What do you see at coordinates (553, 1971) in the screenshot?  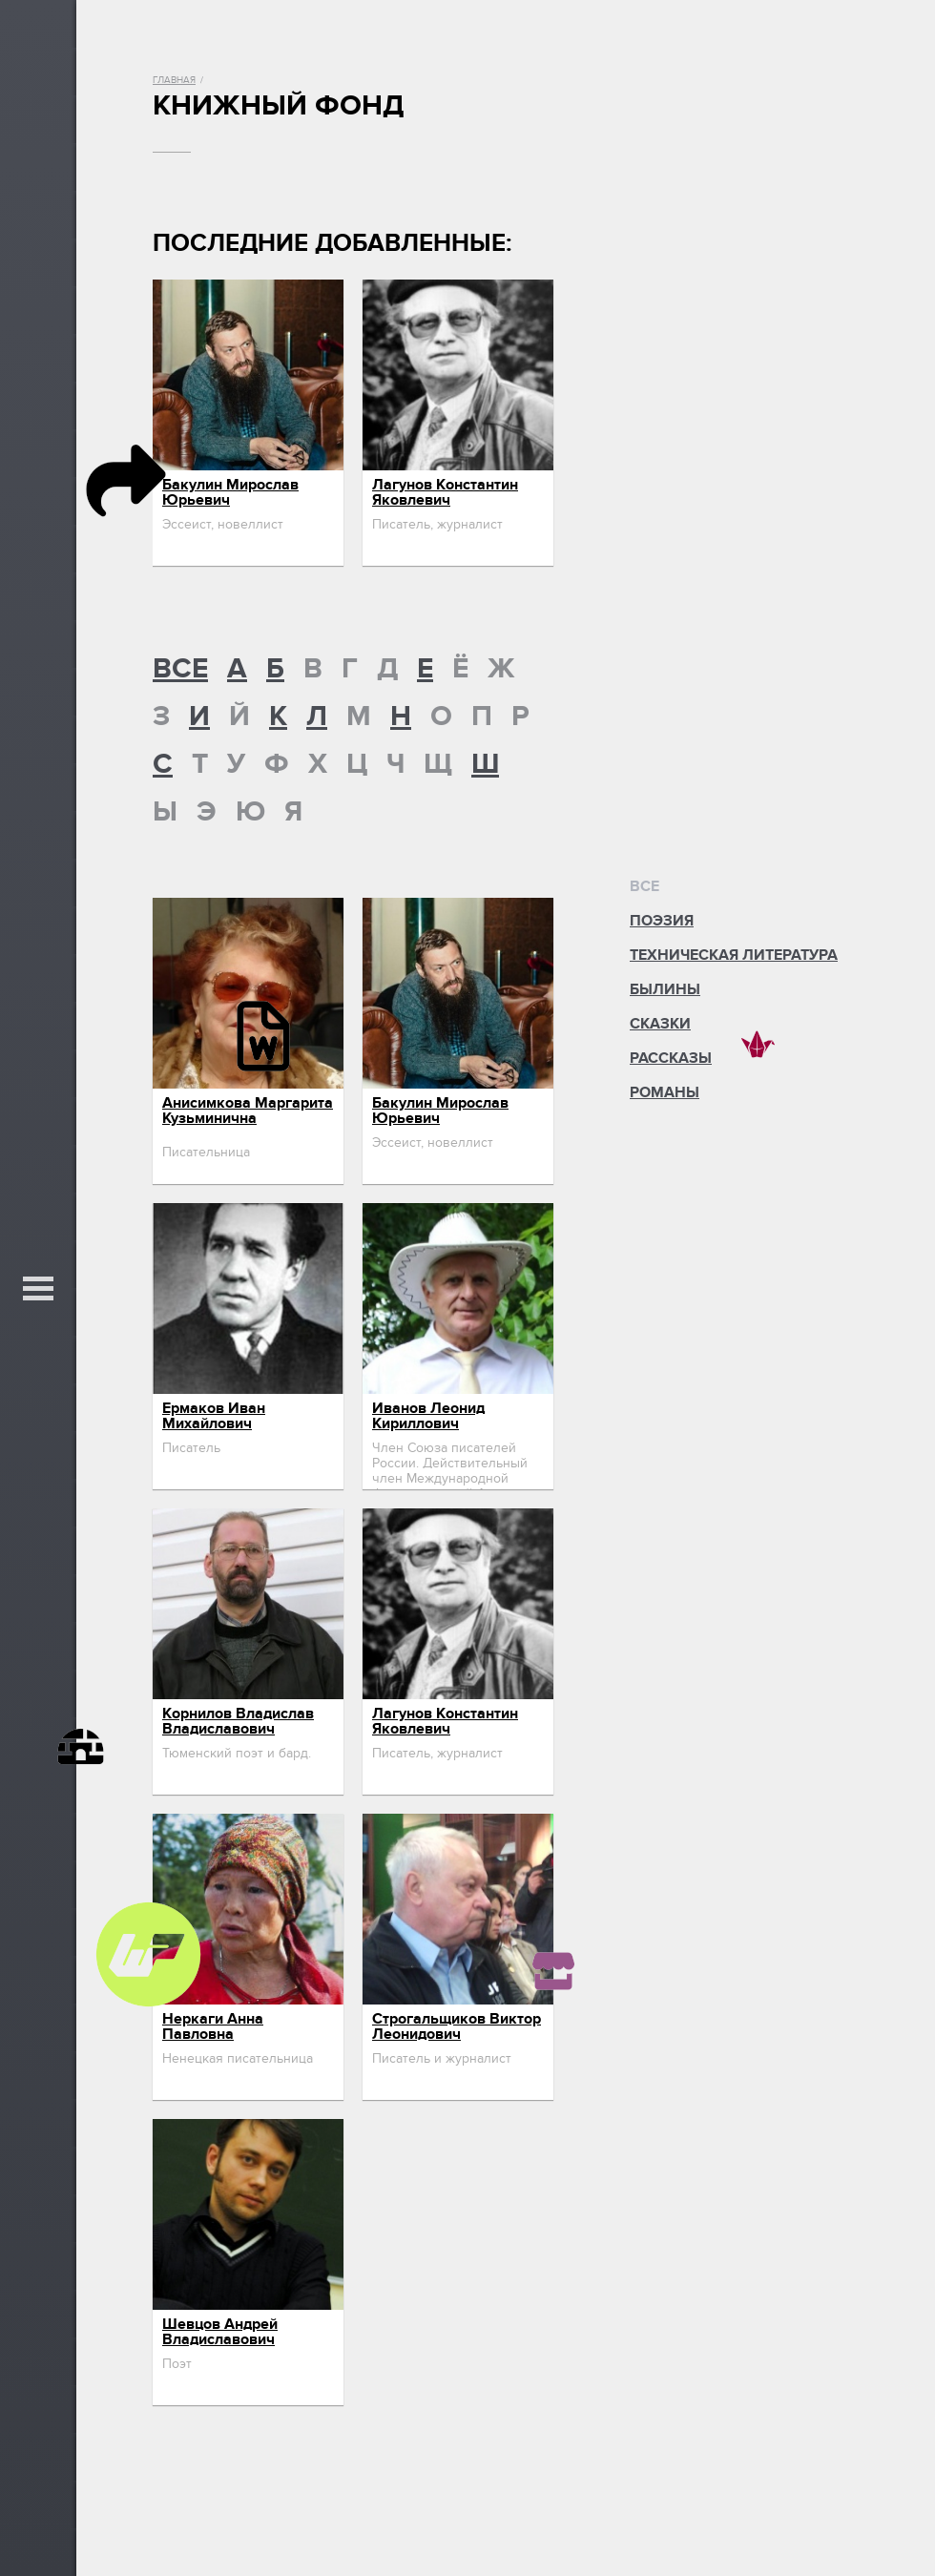 I see `access the store or marketplace` at bounding box center [553, 1971].